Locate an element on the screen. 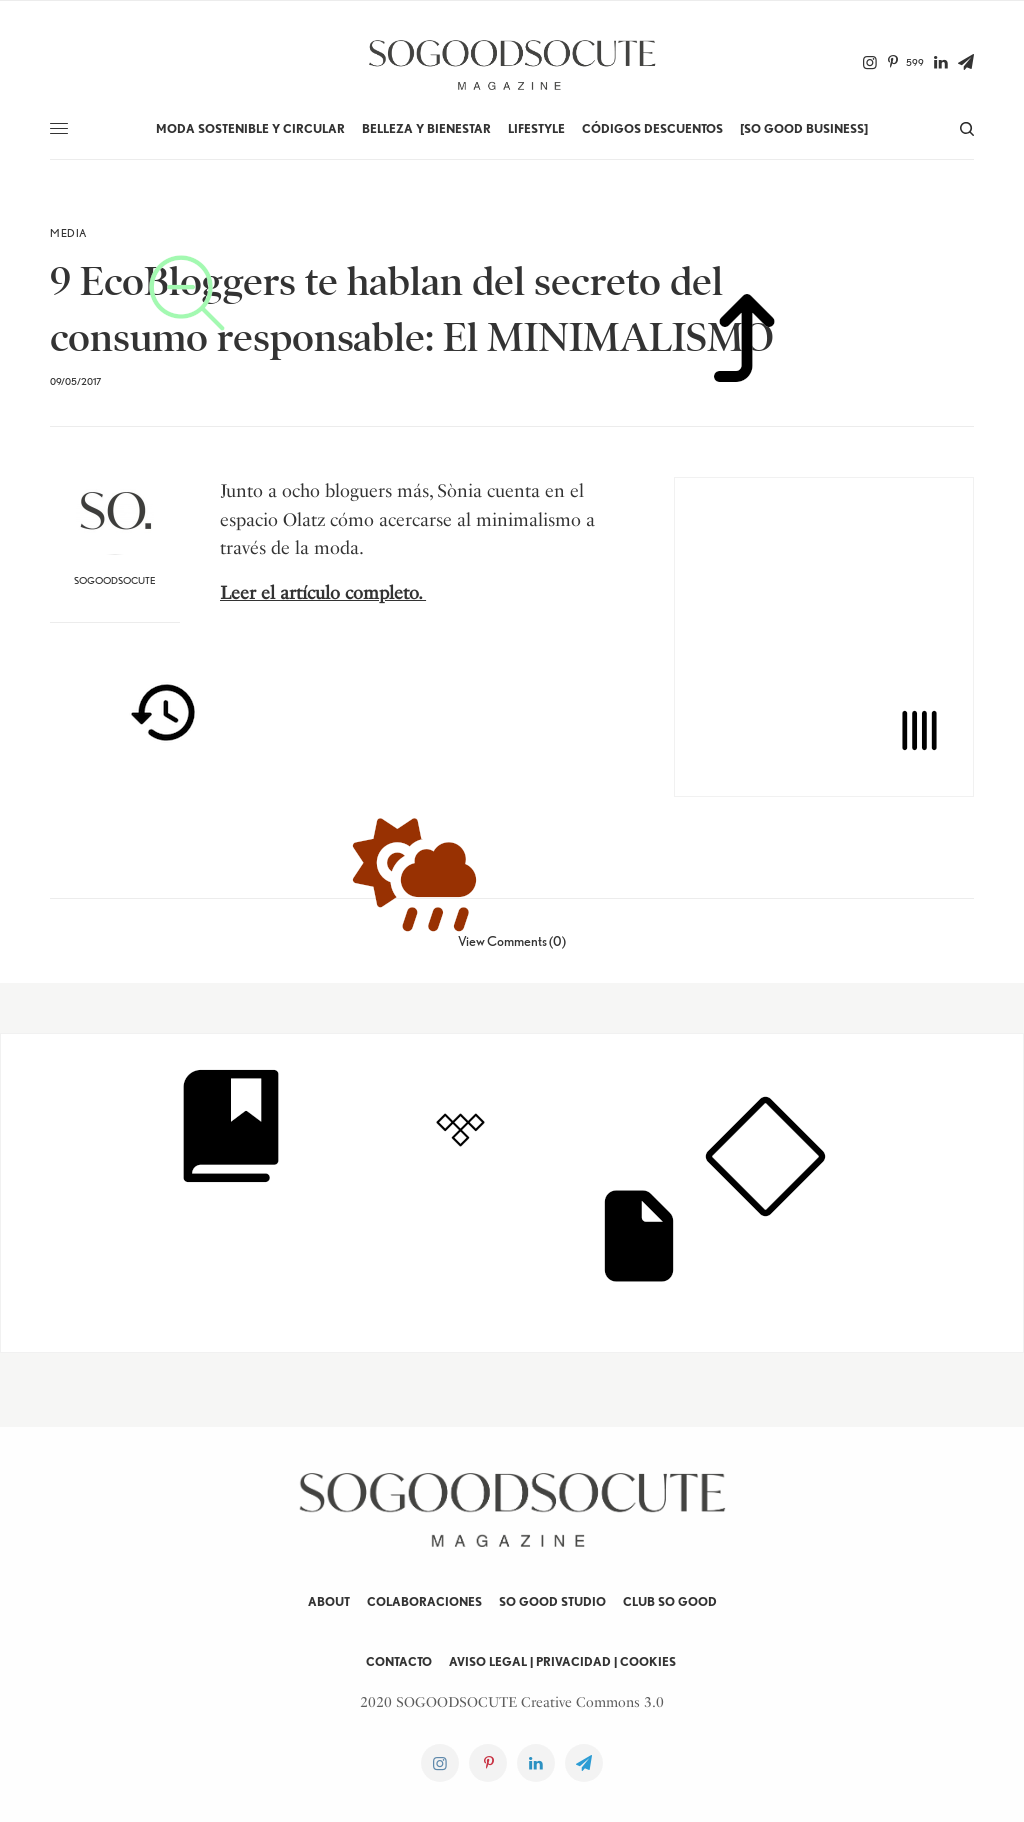 This screenshot has width=1024, height=1822. current weather conditions with mixed sun and rain is located at coordinates (414, 876).